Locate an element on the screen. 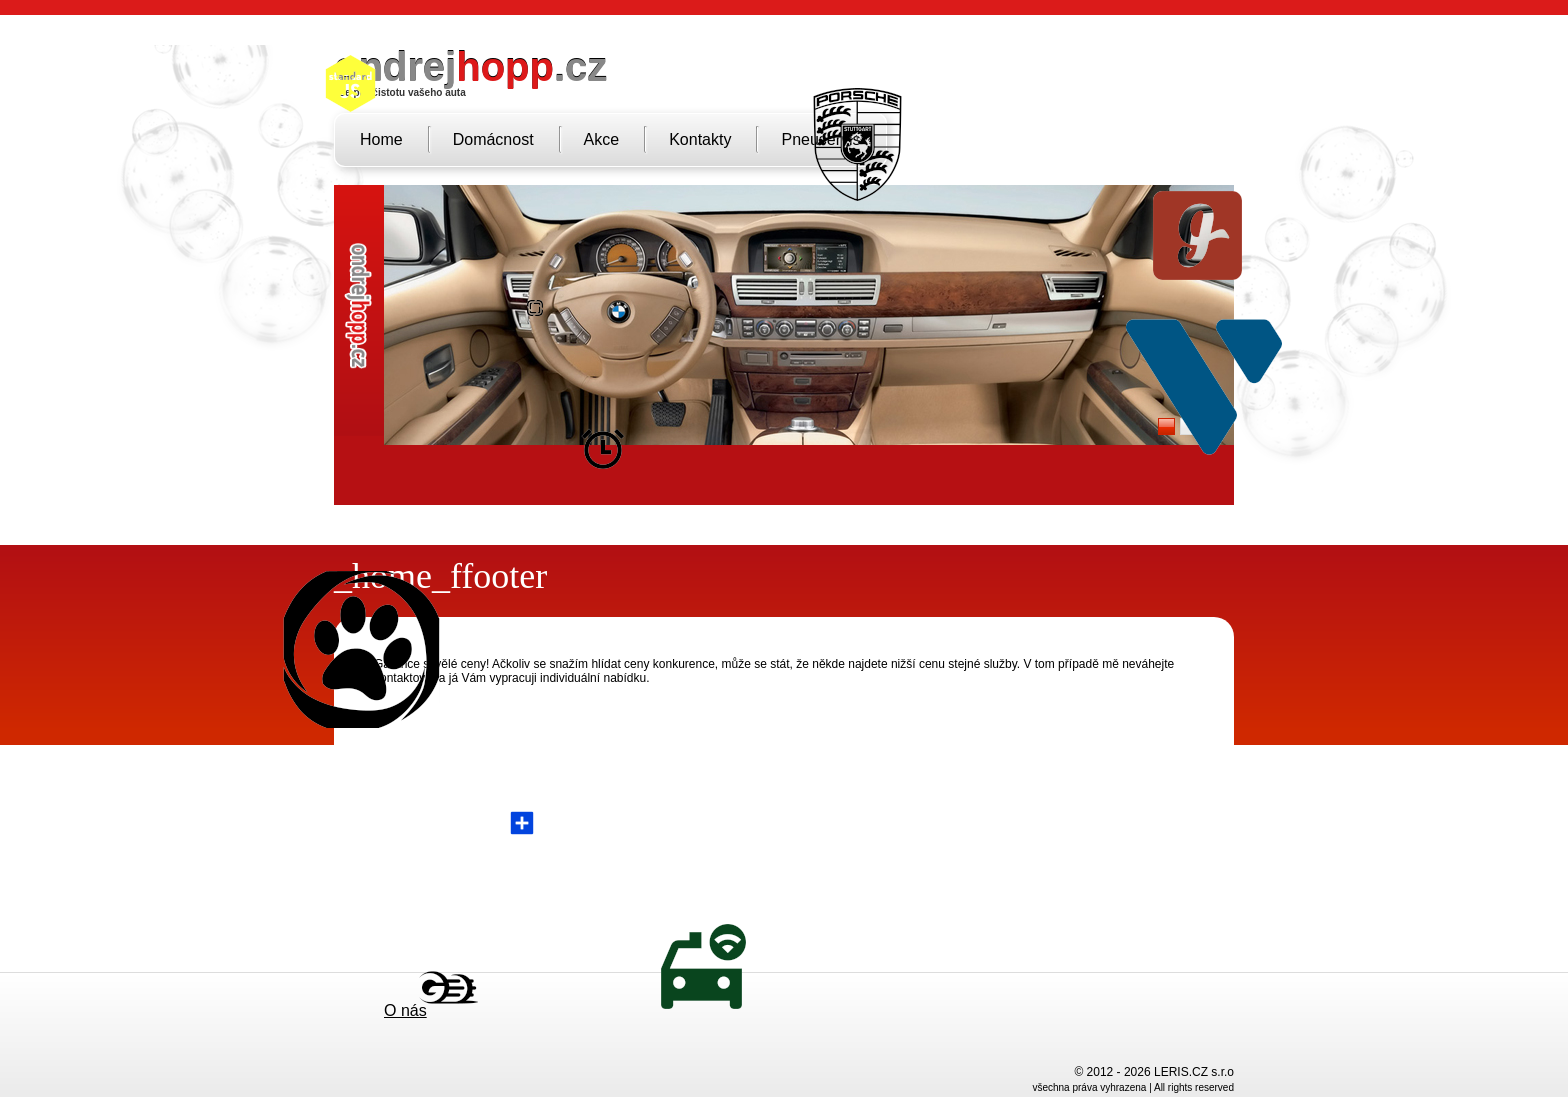 The height and width of the screenshot is (1097, 1568). gatling load testing tool logo is located at coordinates (448, 987).